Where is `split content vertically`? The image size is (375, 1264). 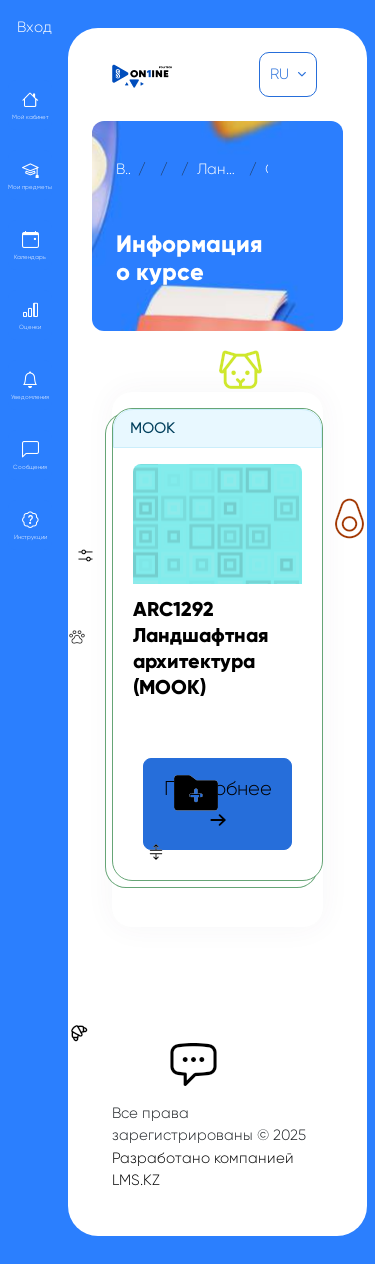 split content vertically is located at coordinates (156, 852).